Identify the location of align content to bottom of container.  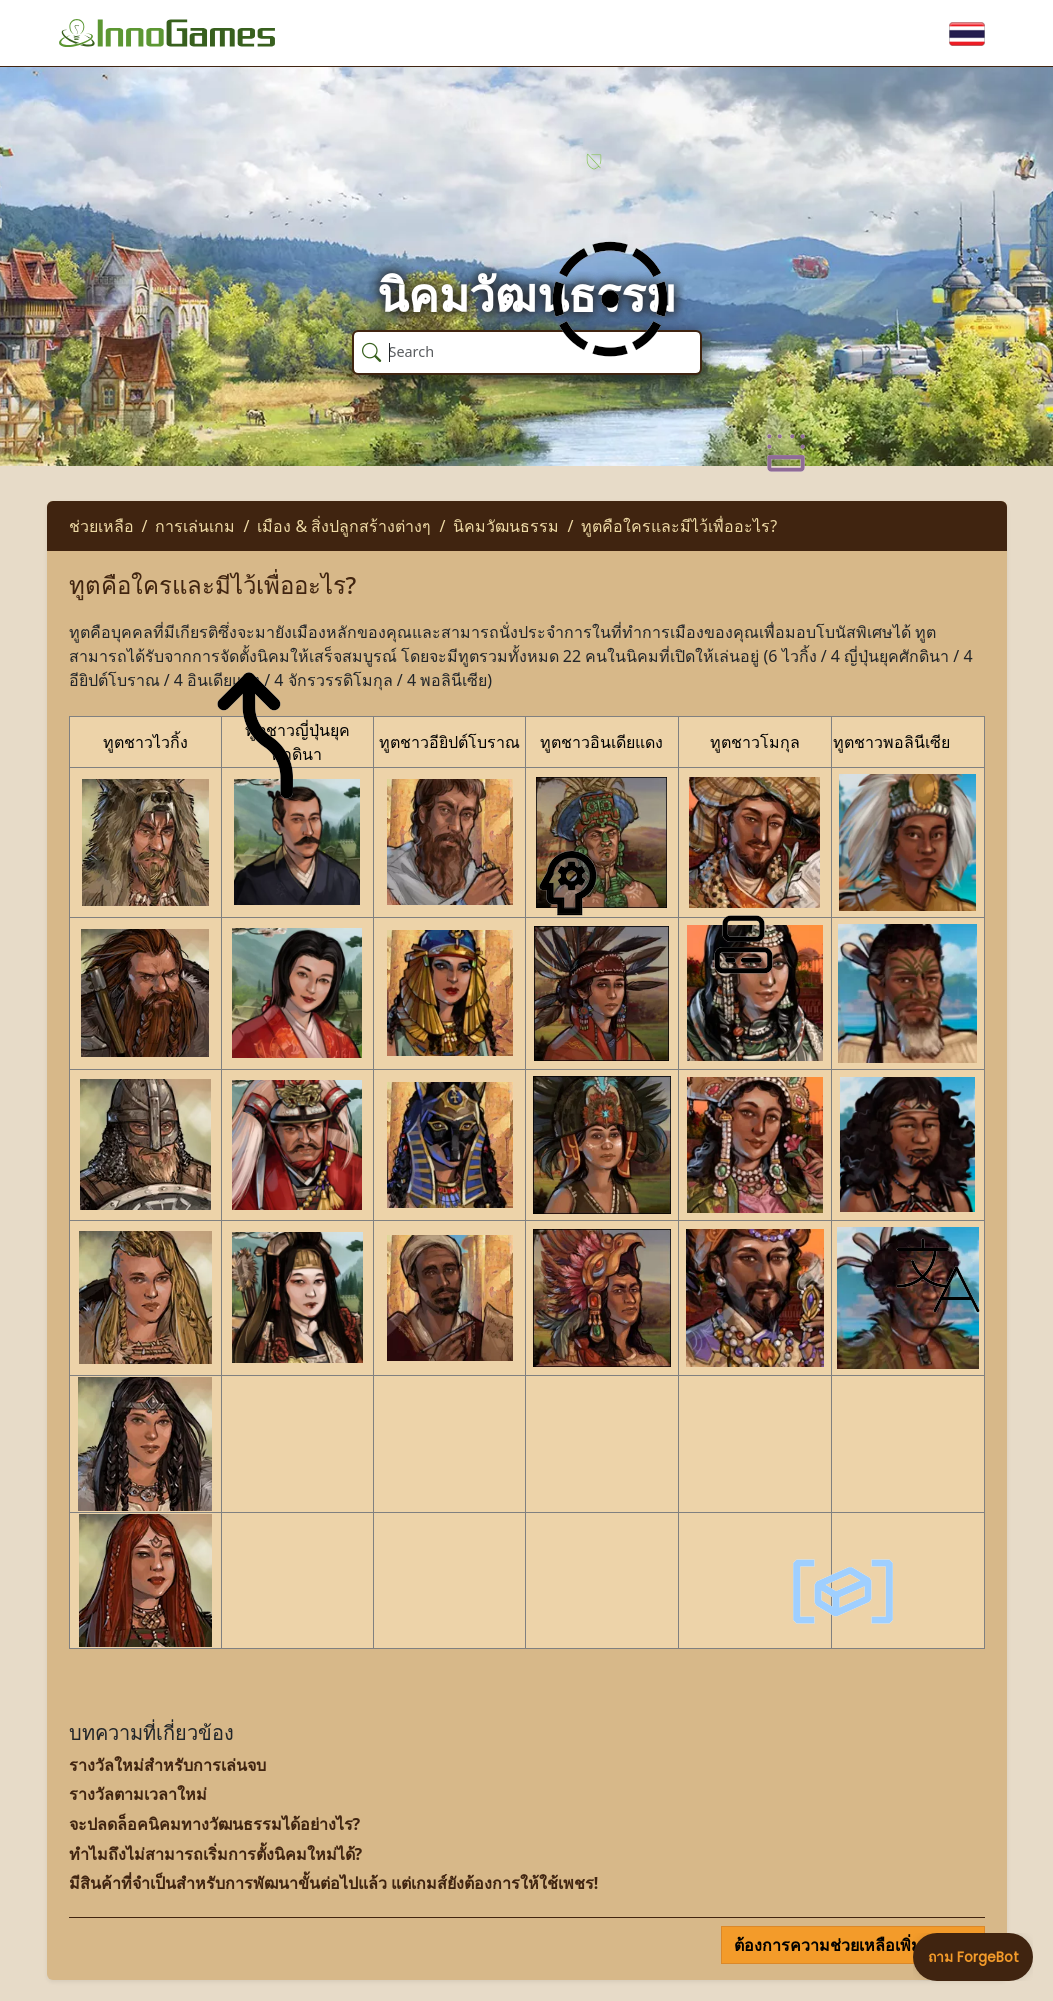
(786, 453).